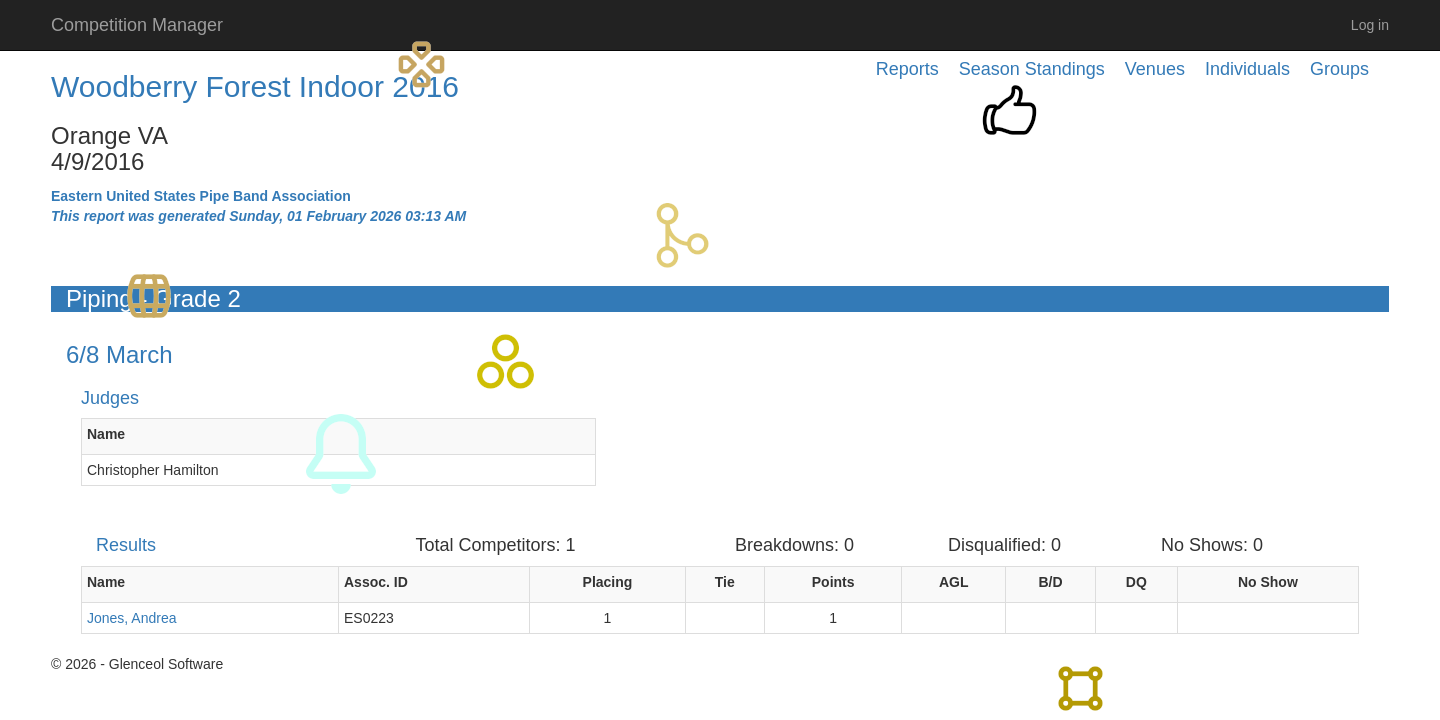  I want to click on view notifications, so click(341, 454).